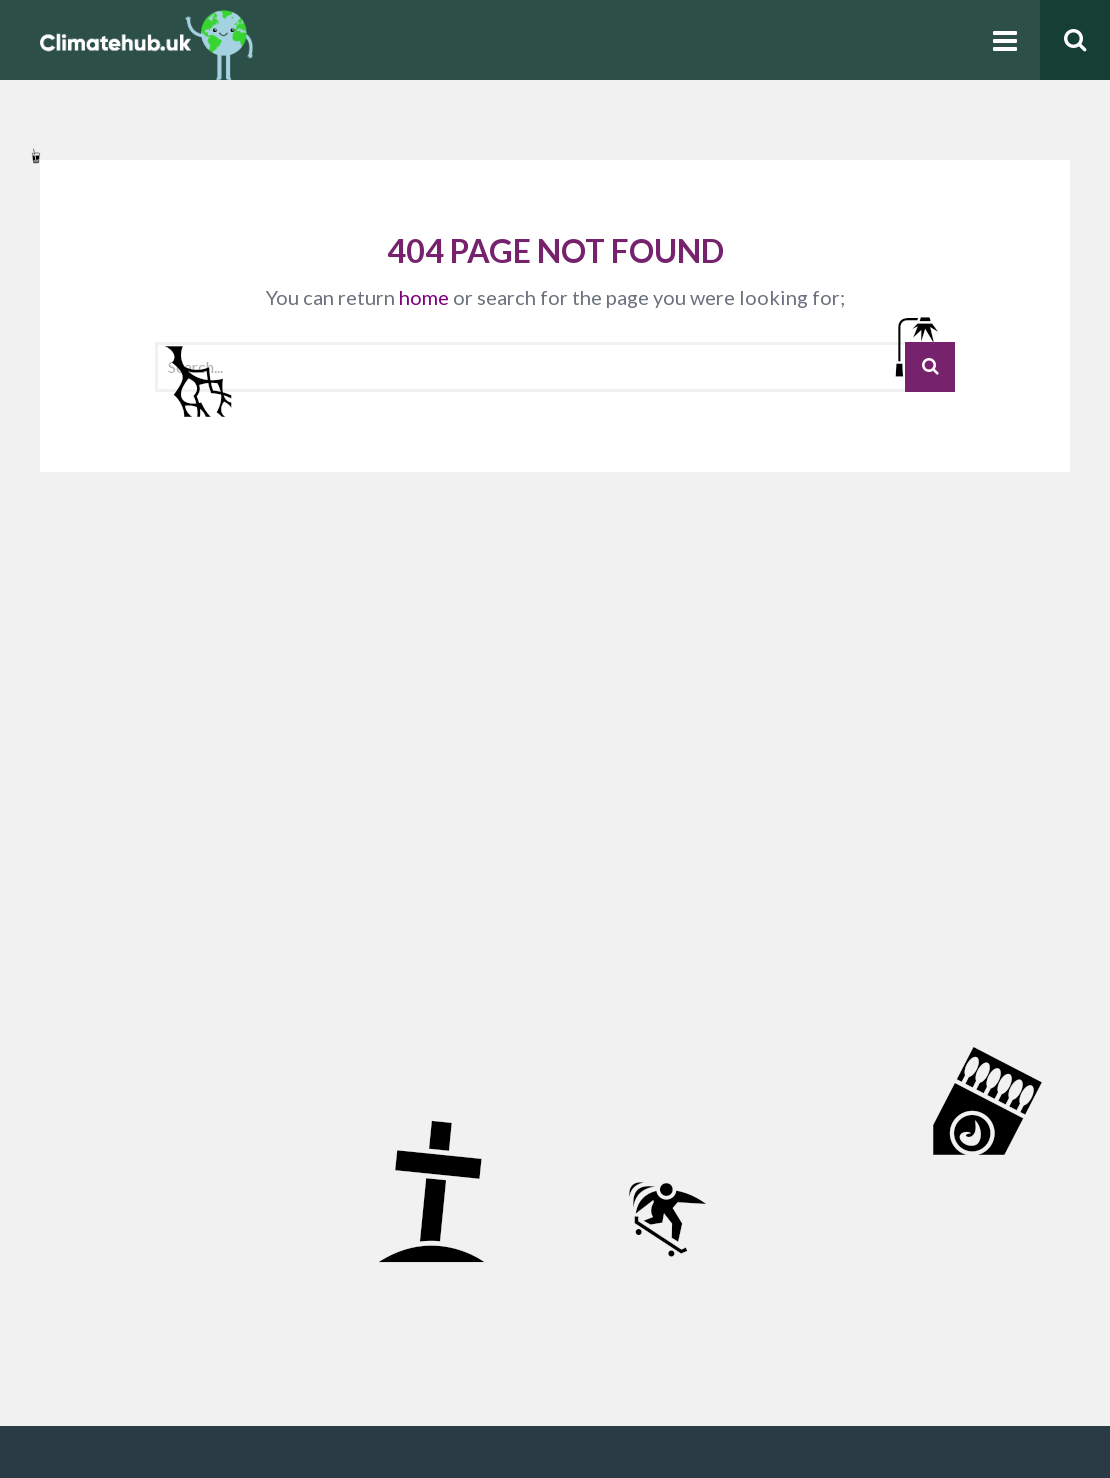  Describe the element at coordinates (431, 1191) in the screenshot. I see `indicates a cemetery or graveyard location` at that location.